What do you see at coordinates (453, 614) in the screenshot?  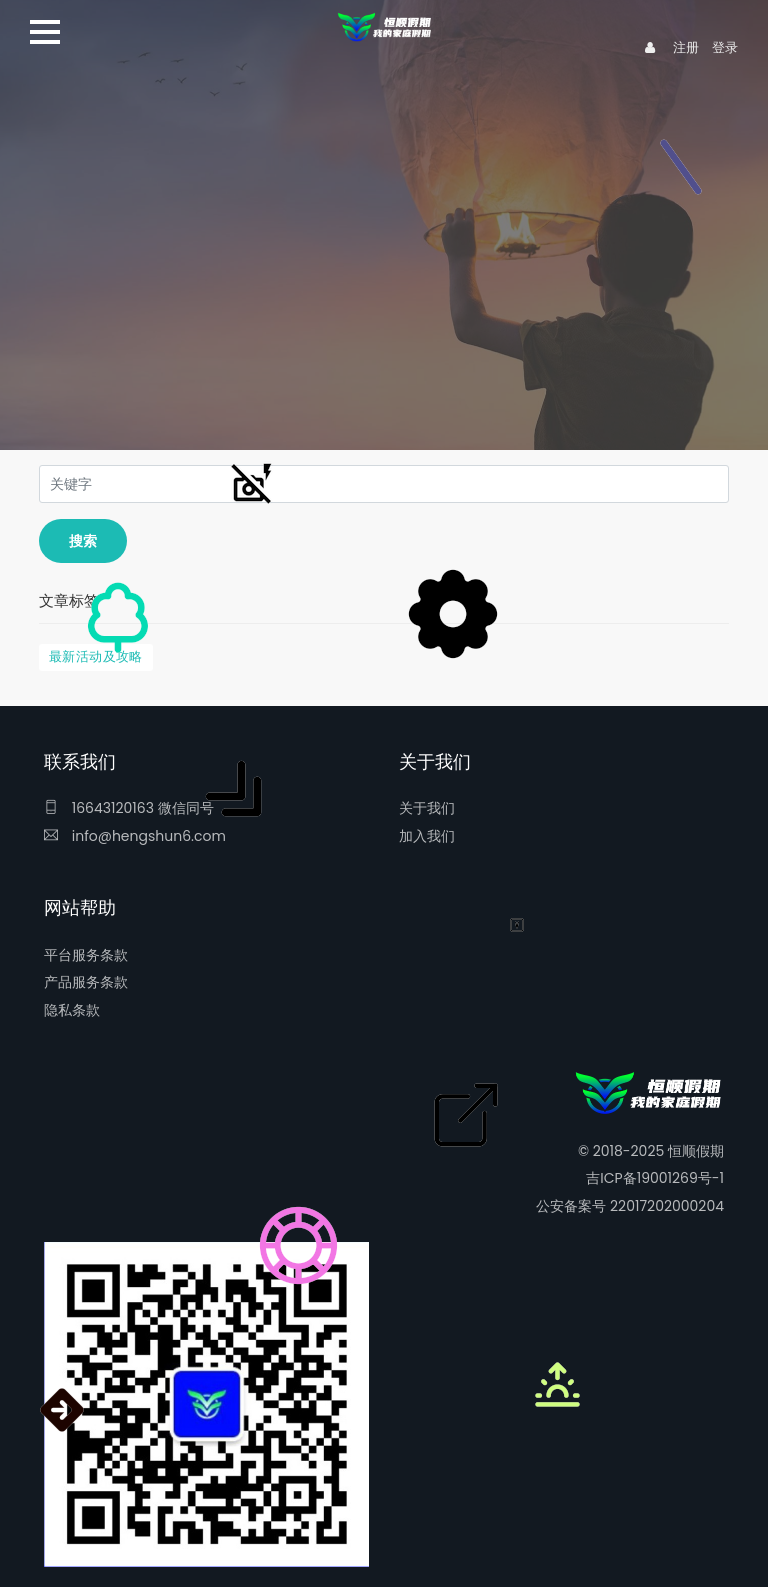 I see `open settings menu` at bounding box center [453, 614].